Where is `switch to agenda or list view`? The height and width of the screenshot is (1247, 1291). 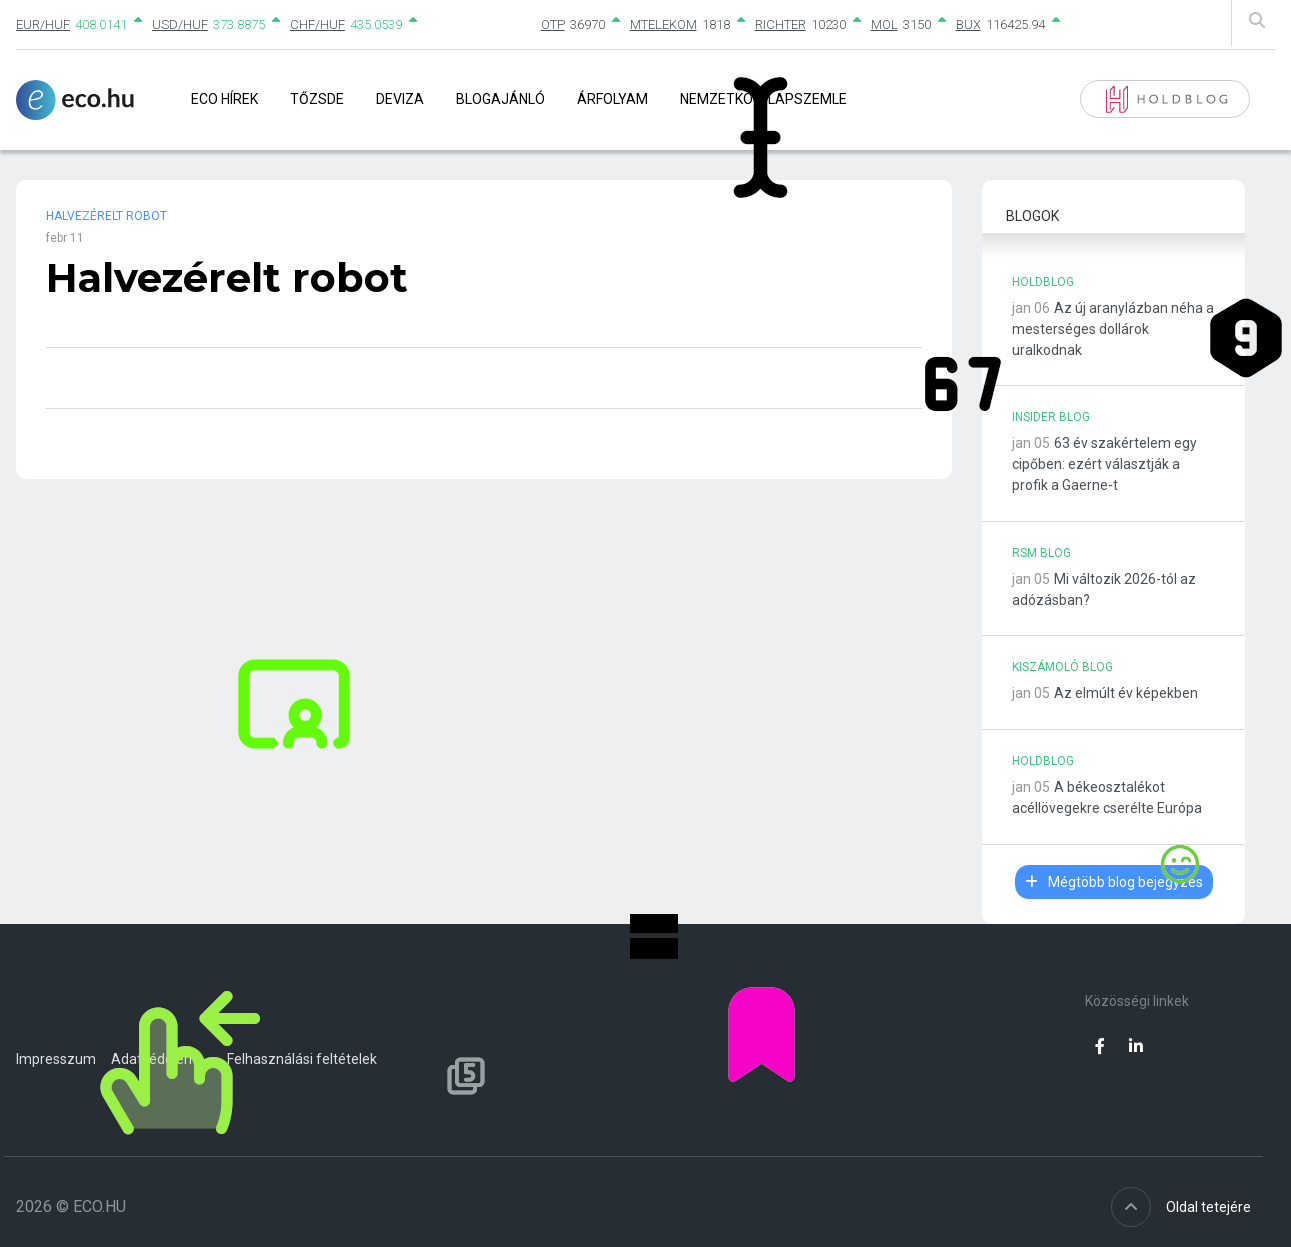 switch to agenda or list view is located at coordinates (655, 936).